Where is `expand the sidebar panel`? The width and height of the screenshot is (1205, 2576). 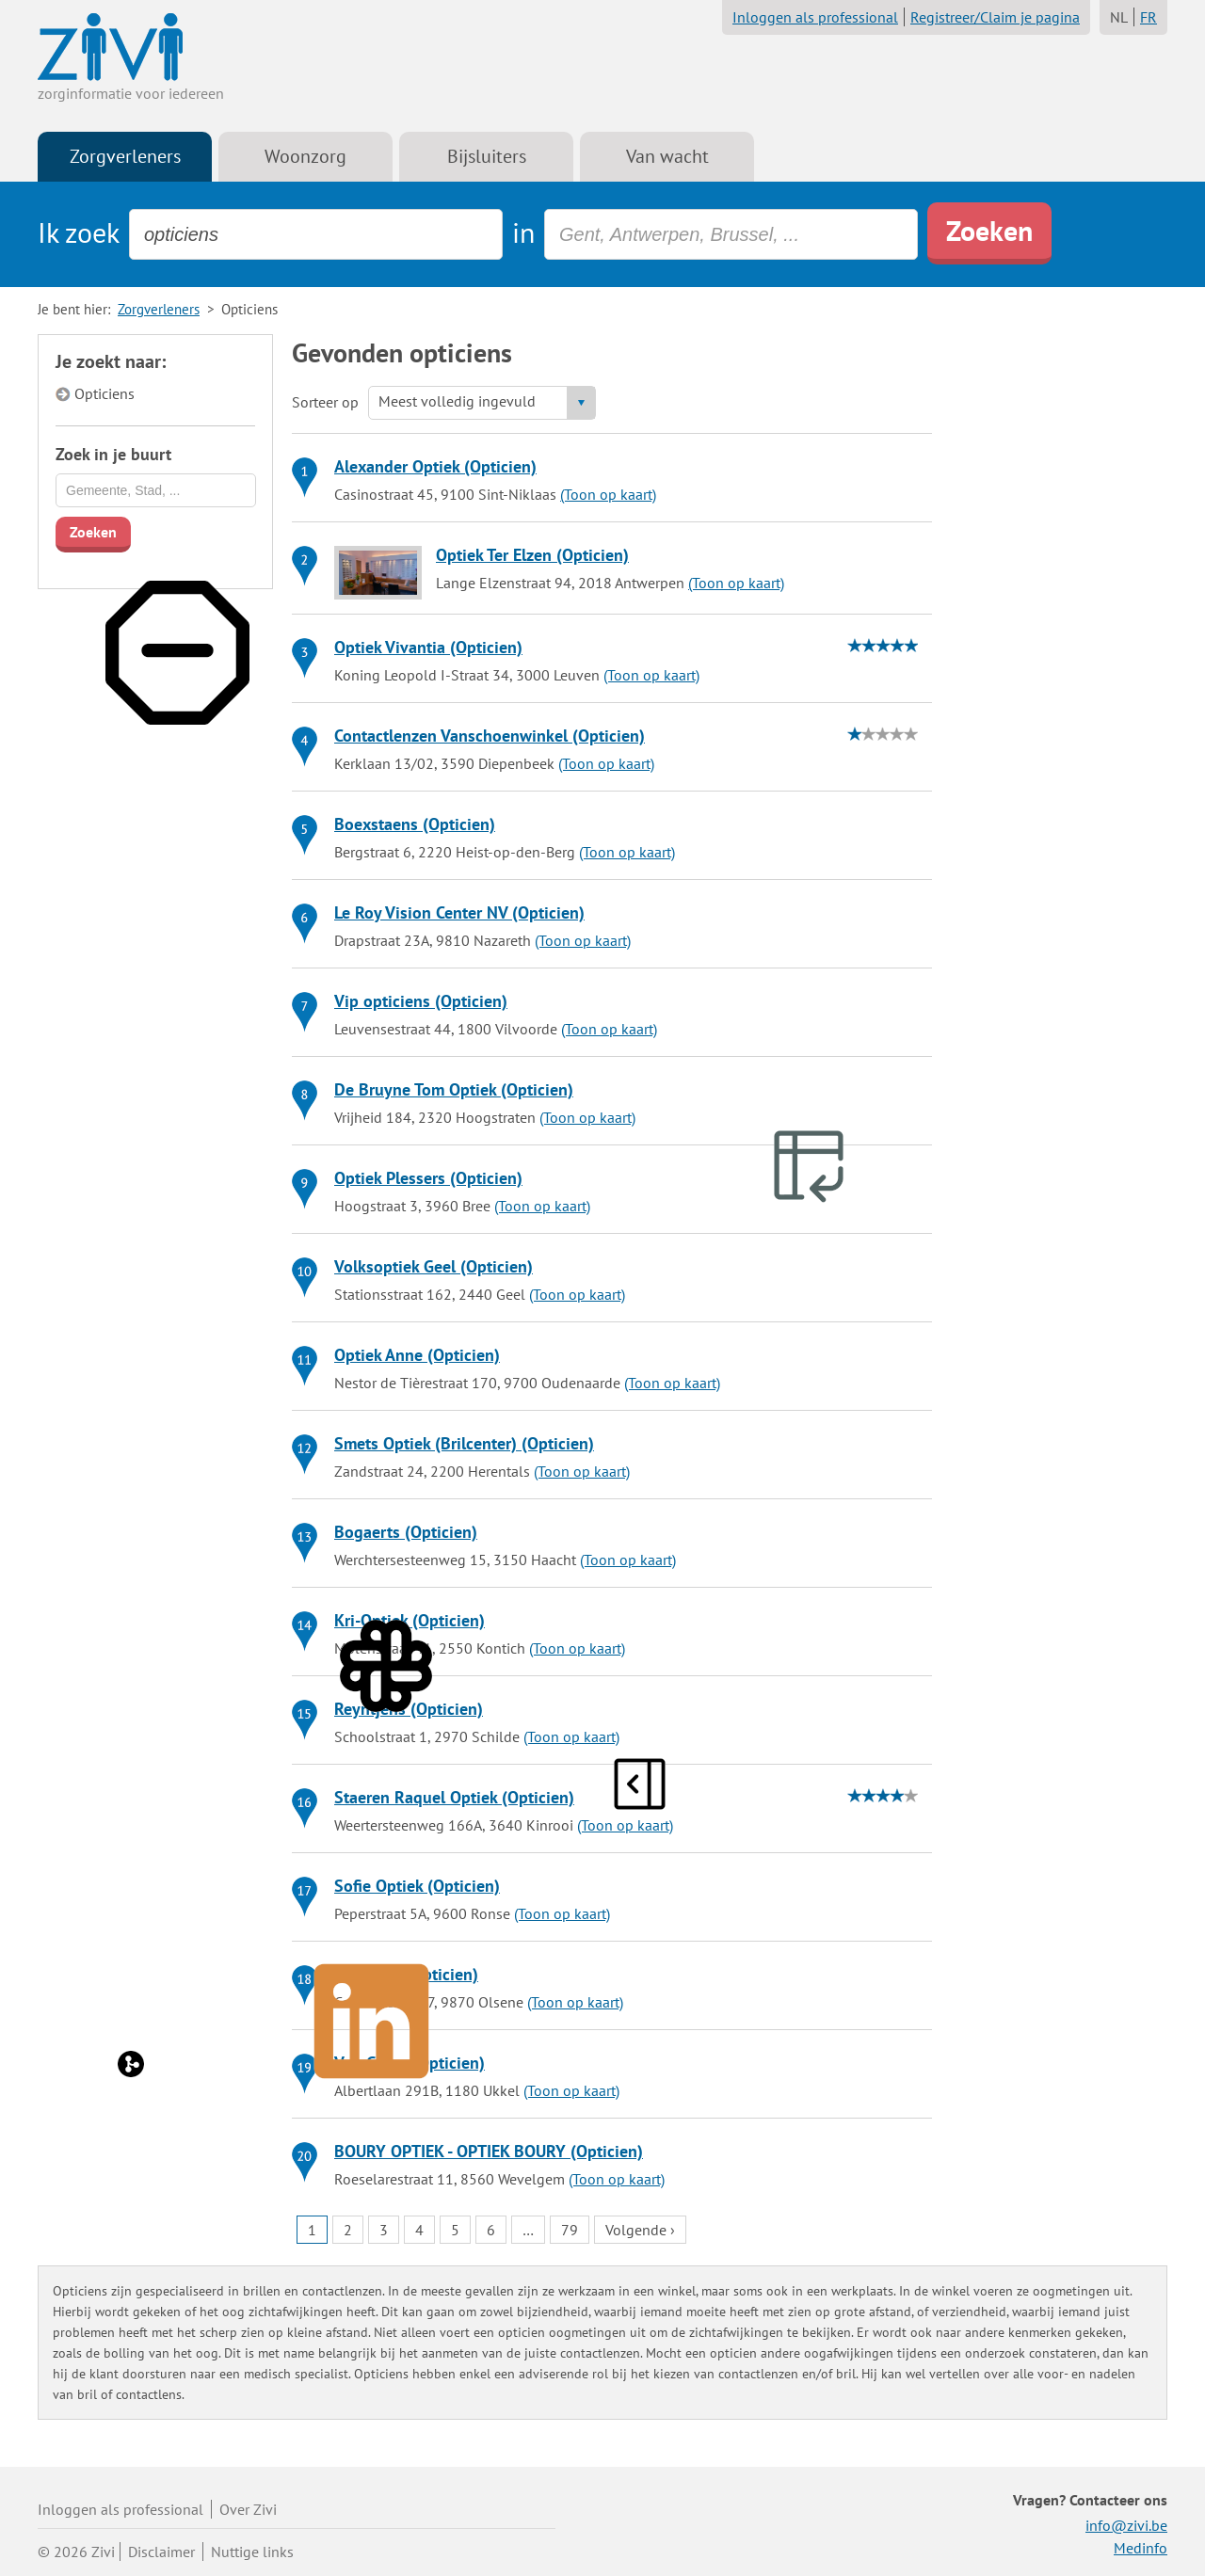 expand the sidebar panel is located at coordinates (639, 1784).